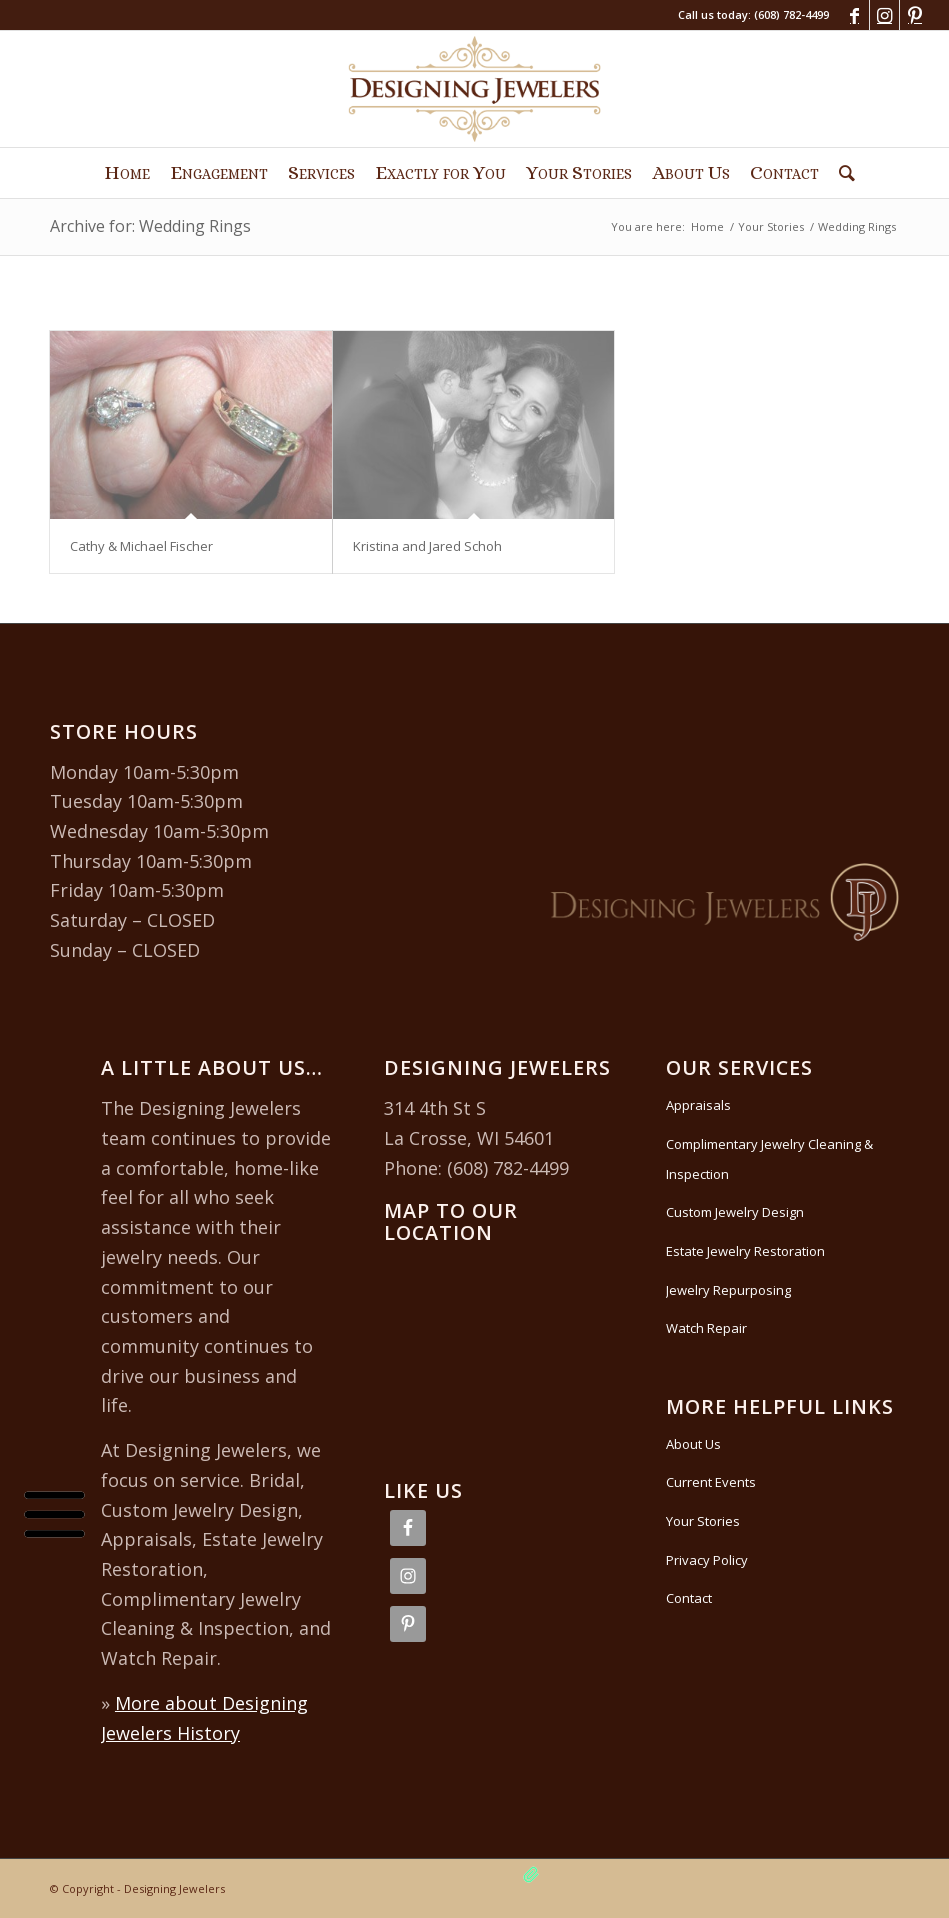  Describe the element at coordinates (54, 1514) in the screenshot. I see `open navigation menu` at that location.